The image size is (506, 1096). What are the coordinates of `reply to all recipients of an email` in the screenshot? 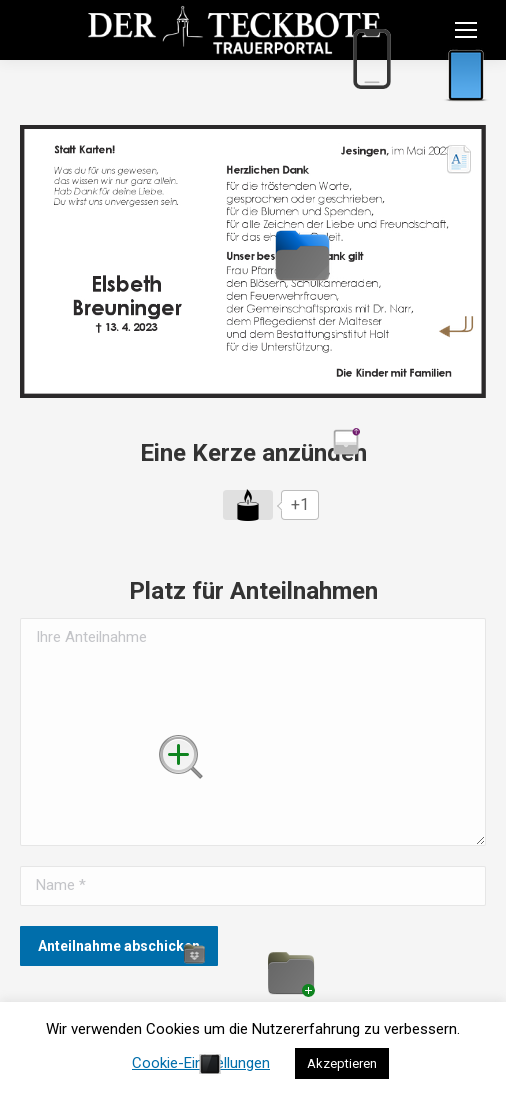 It's located at (455, 326).